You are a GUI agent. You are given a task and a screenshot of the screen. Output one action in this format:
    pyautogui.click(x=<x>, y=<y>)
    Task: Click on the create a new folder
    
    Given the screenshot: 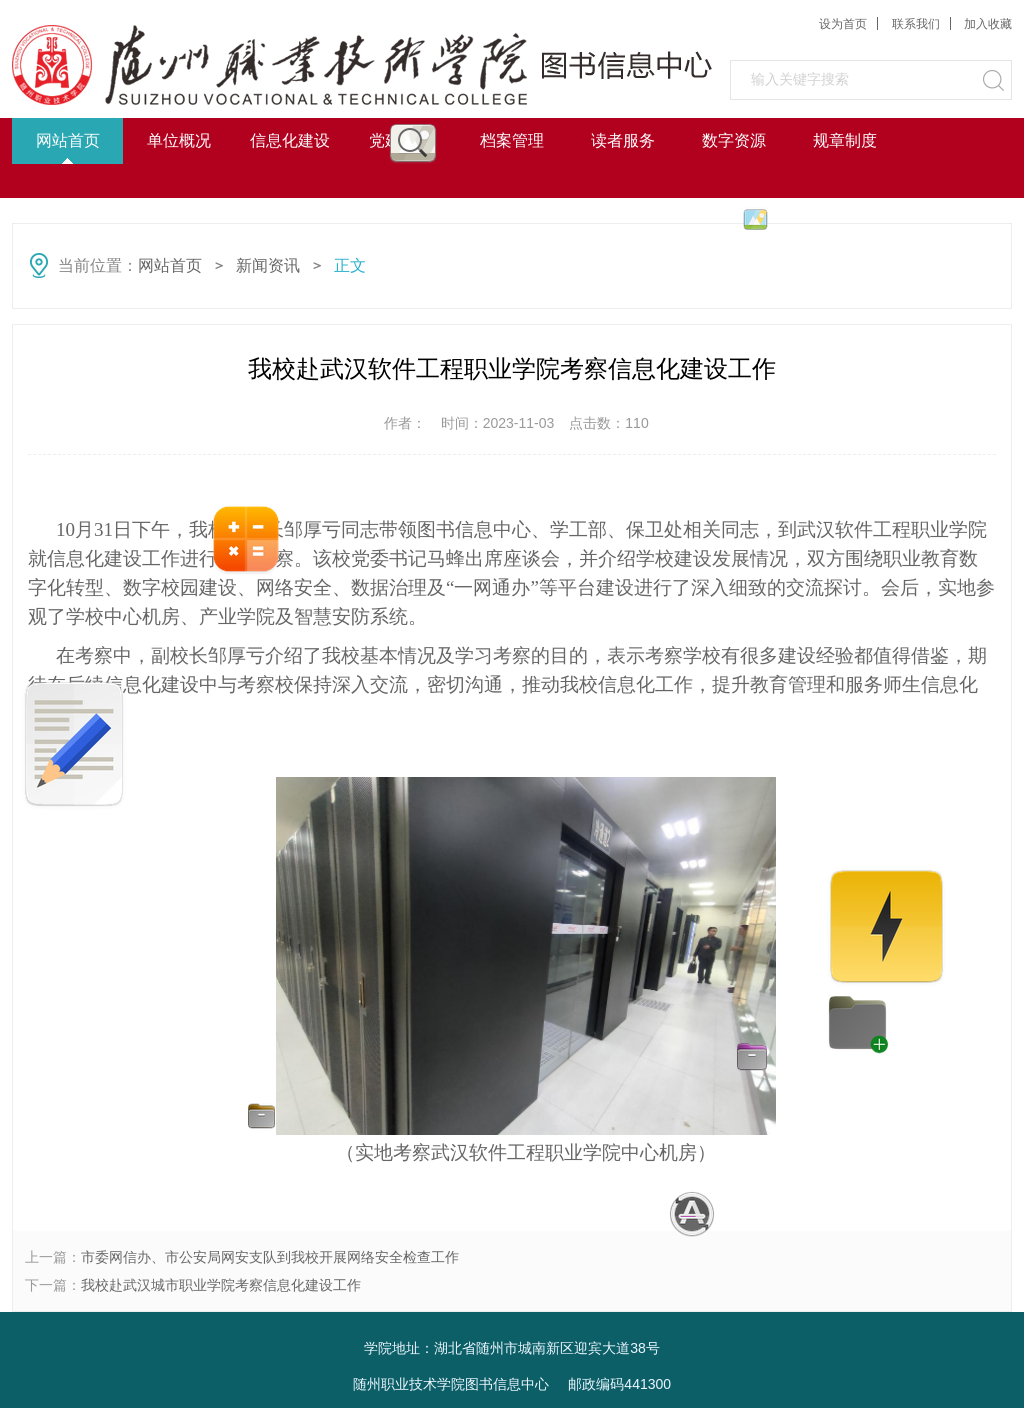 What is the action you would take?
    pyautogui.click(x=857, y=1022)
    